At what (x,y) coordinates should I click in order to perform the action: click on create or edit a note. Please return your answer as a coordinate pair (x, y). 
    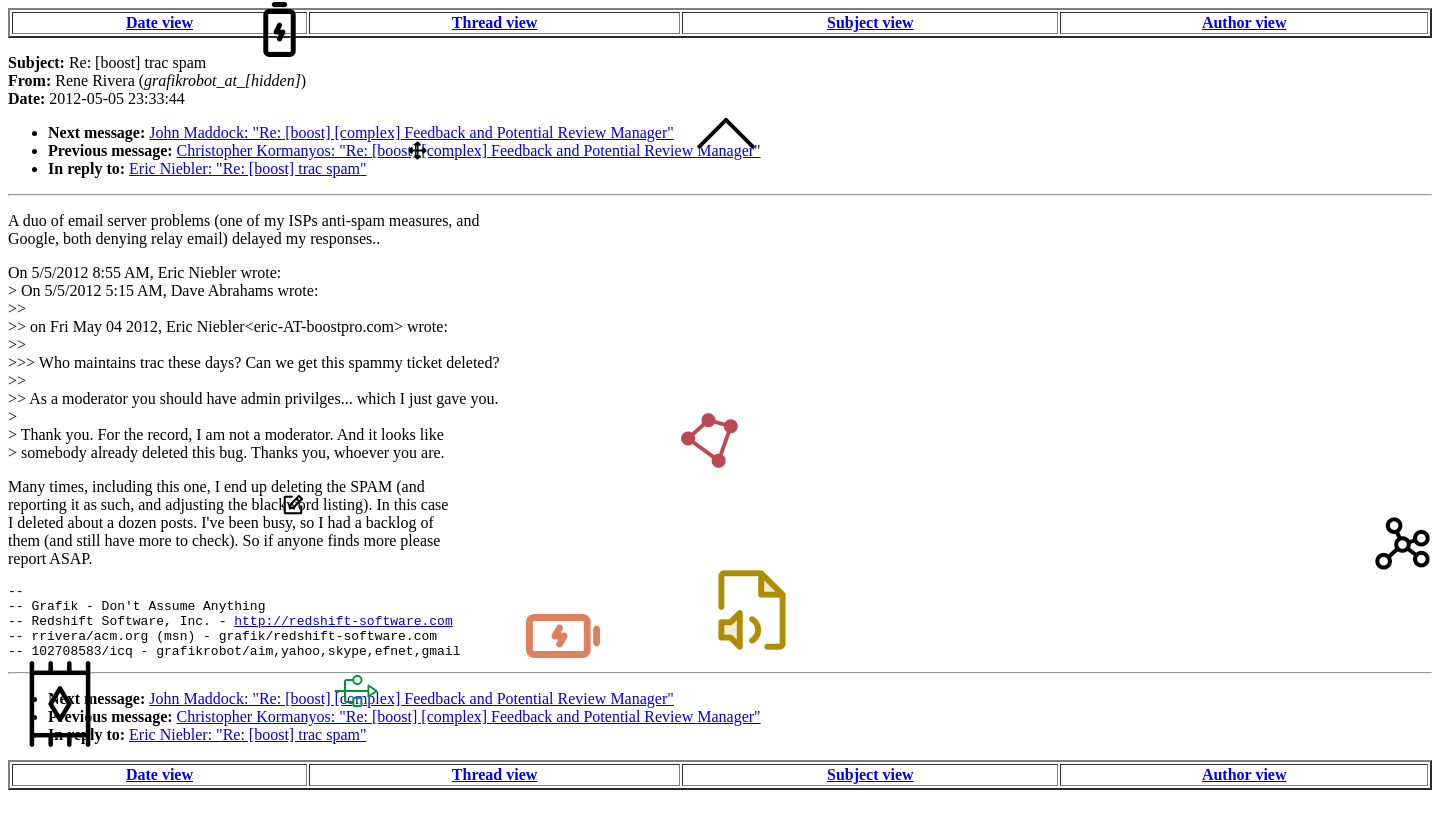
    Looking at the image, I should click on (293, 505).